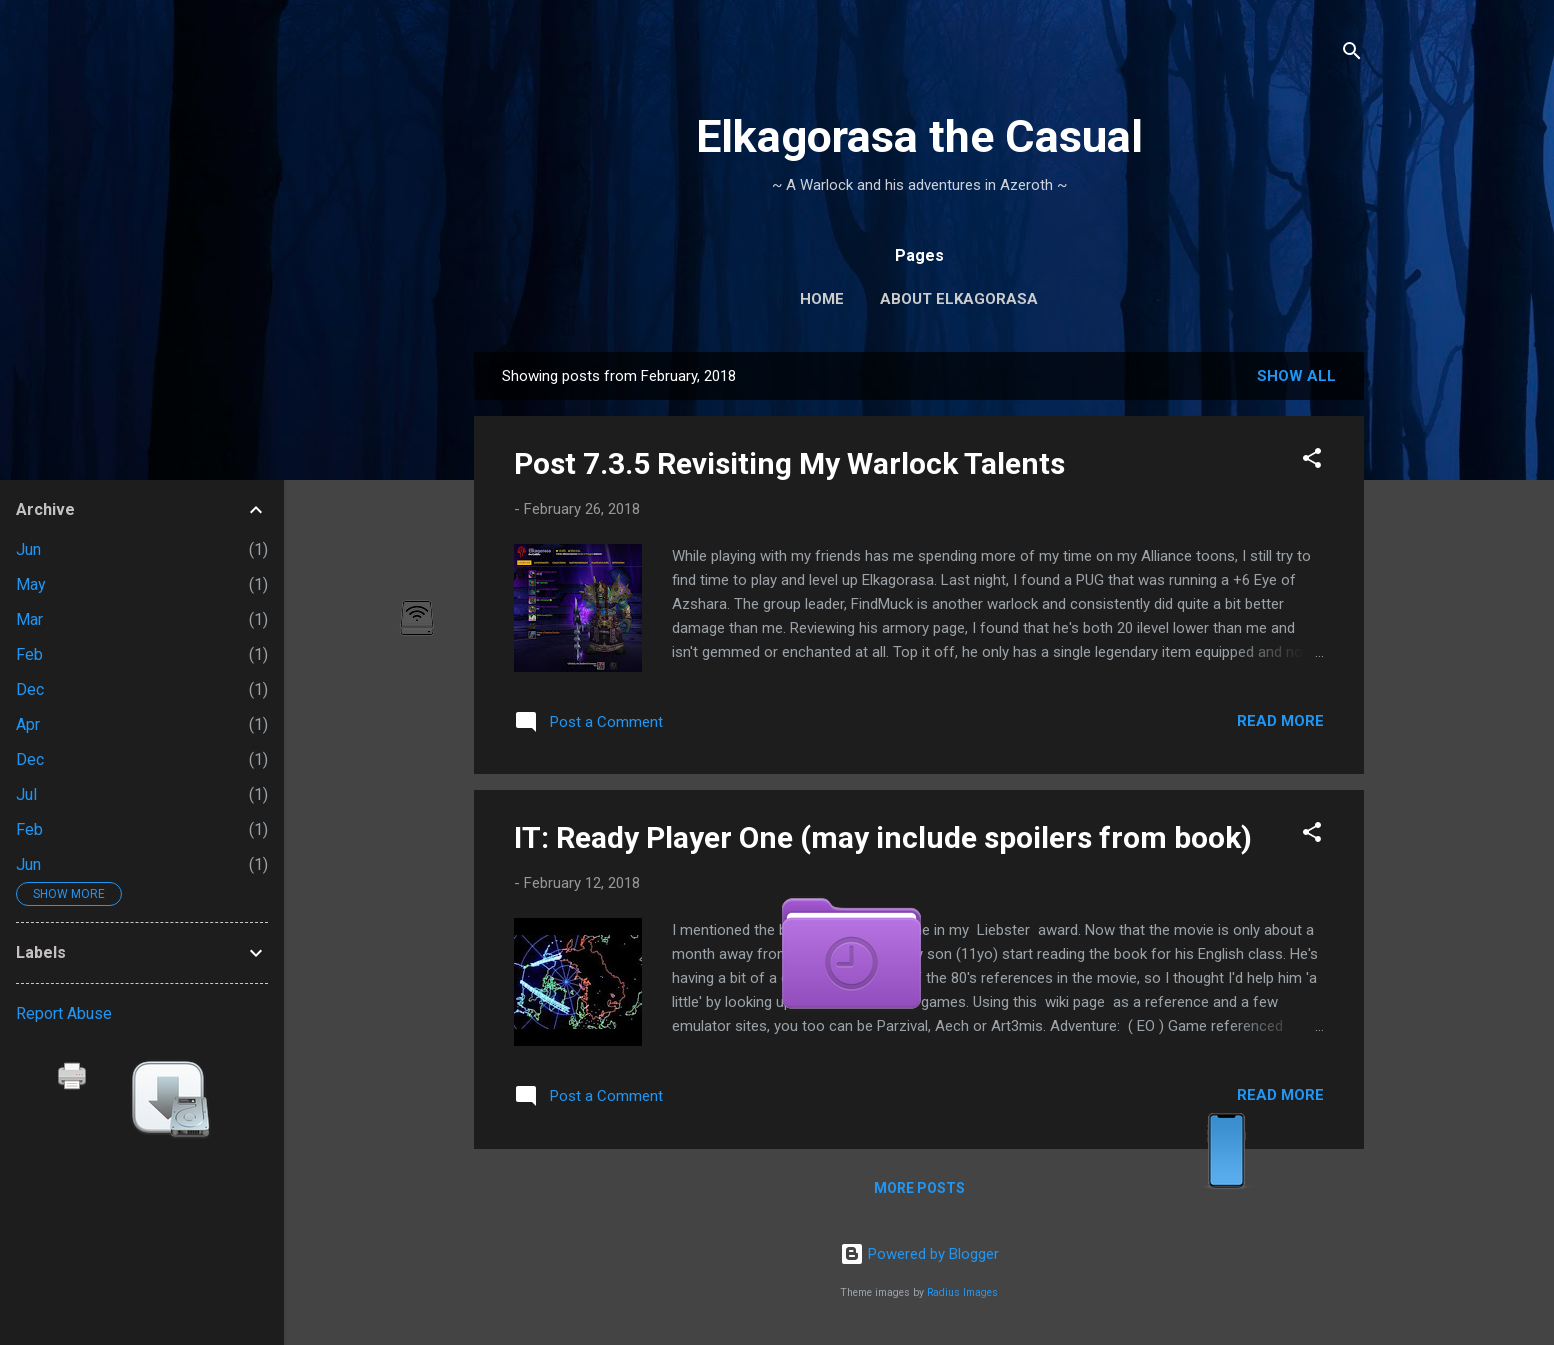  What do you see at coordinates (1226, 1151) in the screenshot?
I see `manage connected iPhone device` at bounding box center [1226, 1151].